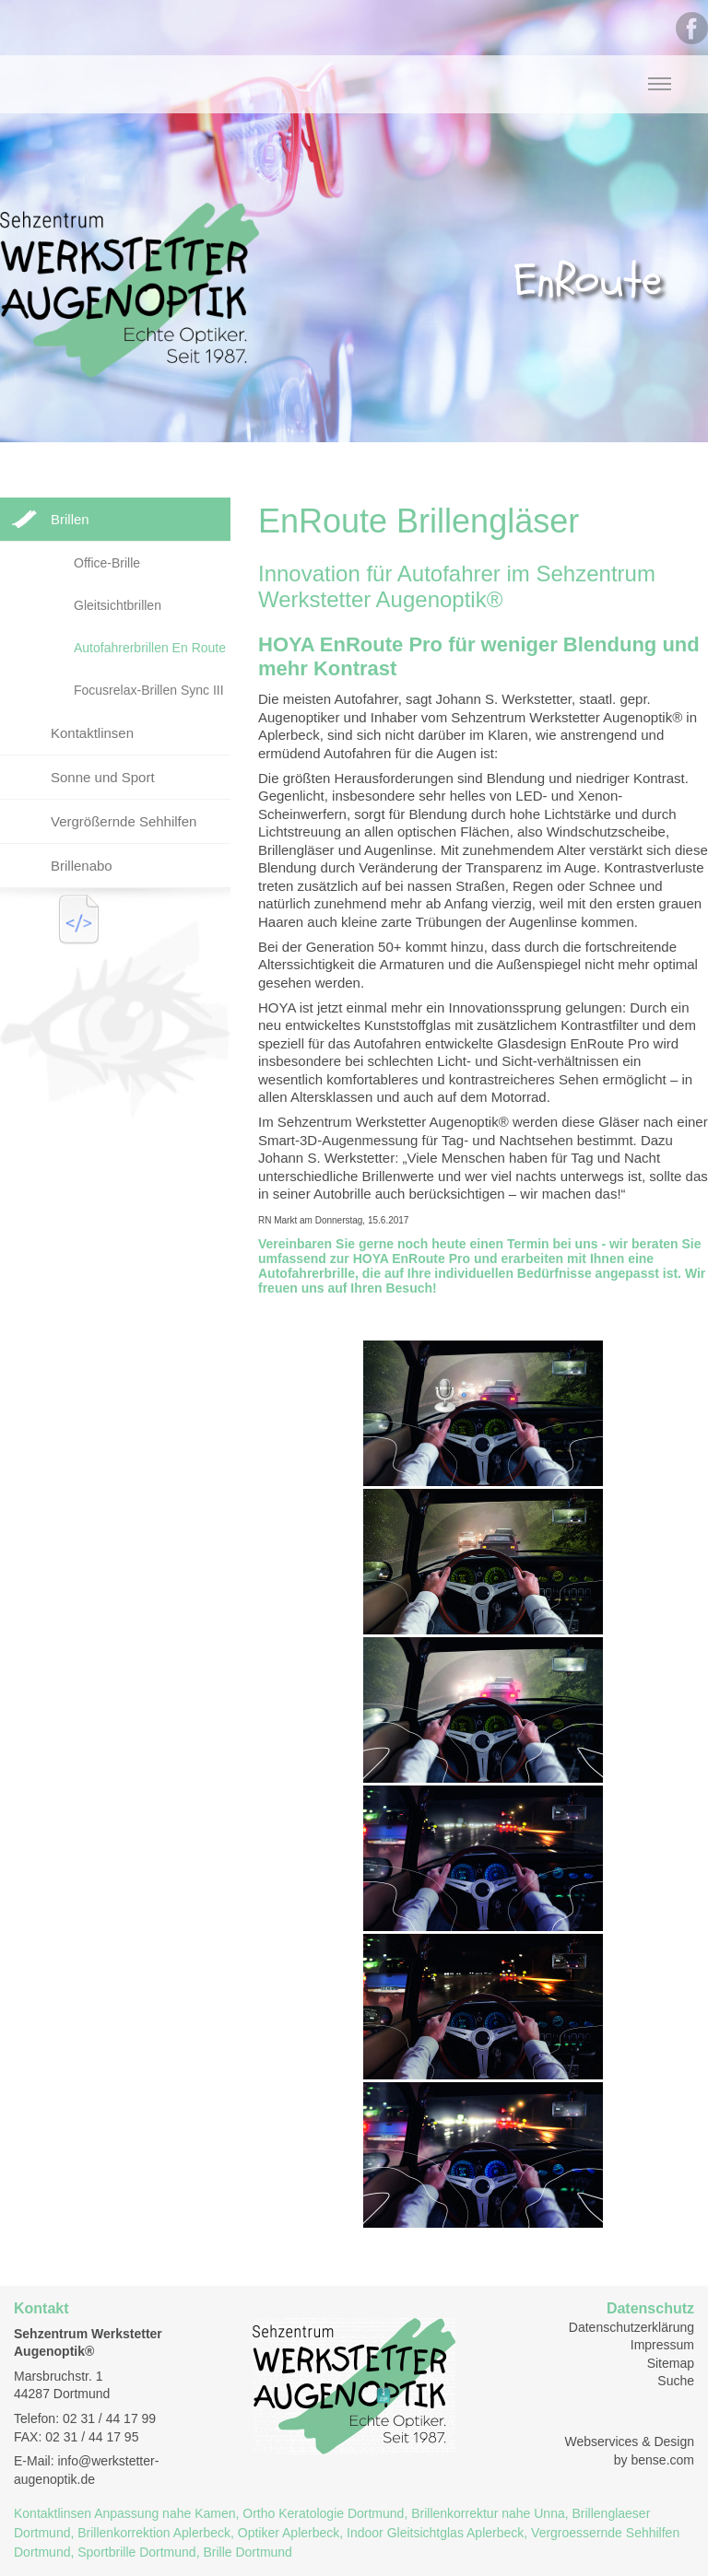  What do you see at coordinates (384, 2395) in the screenshot?
I see `open a compressed zip archive` at bounding box center [384, 2395].